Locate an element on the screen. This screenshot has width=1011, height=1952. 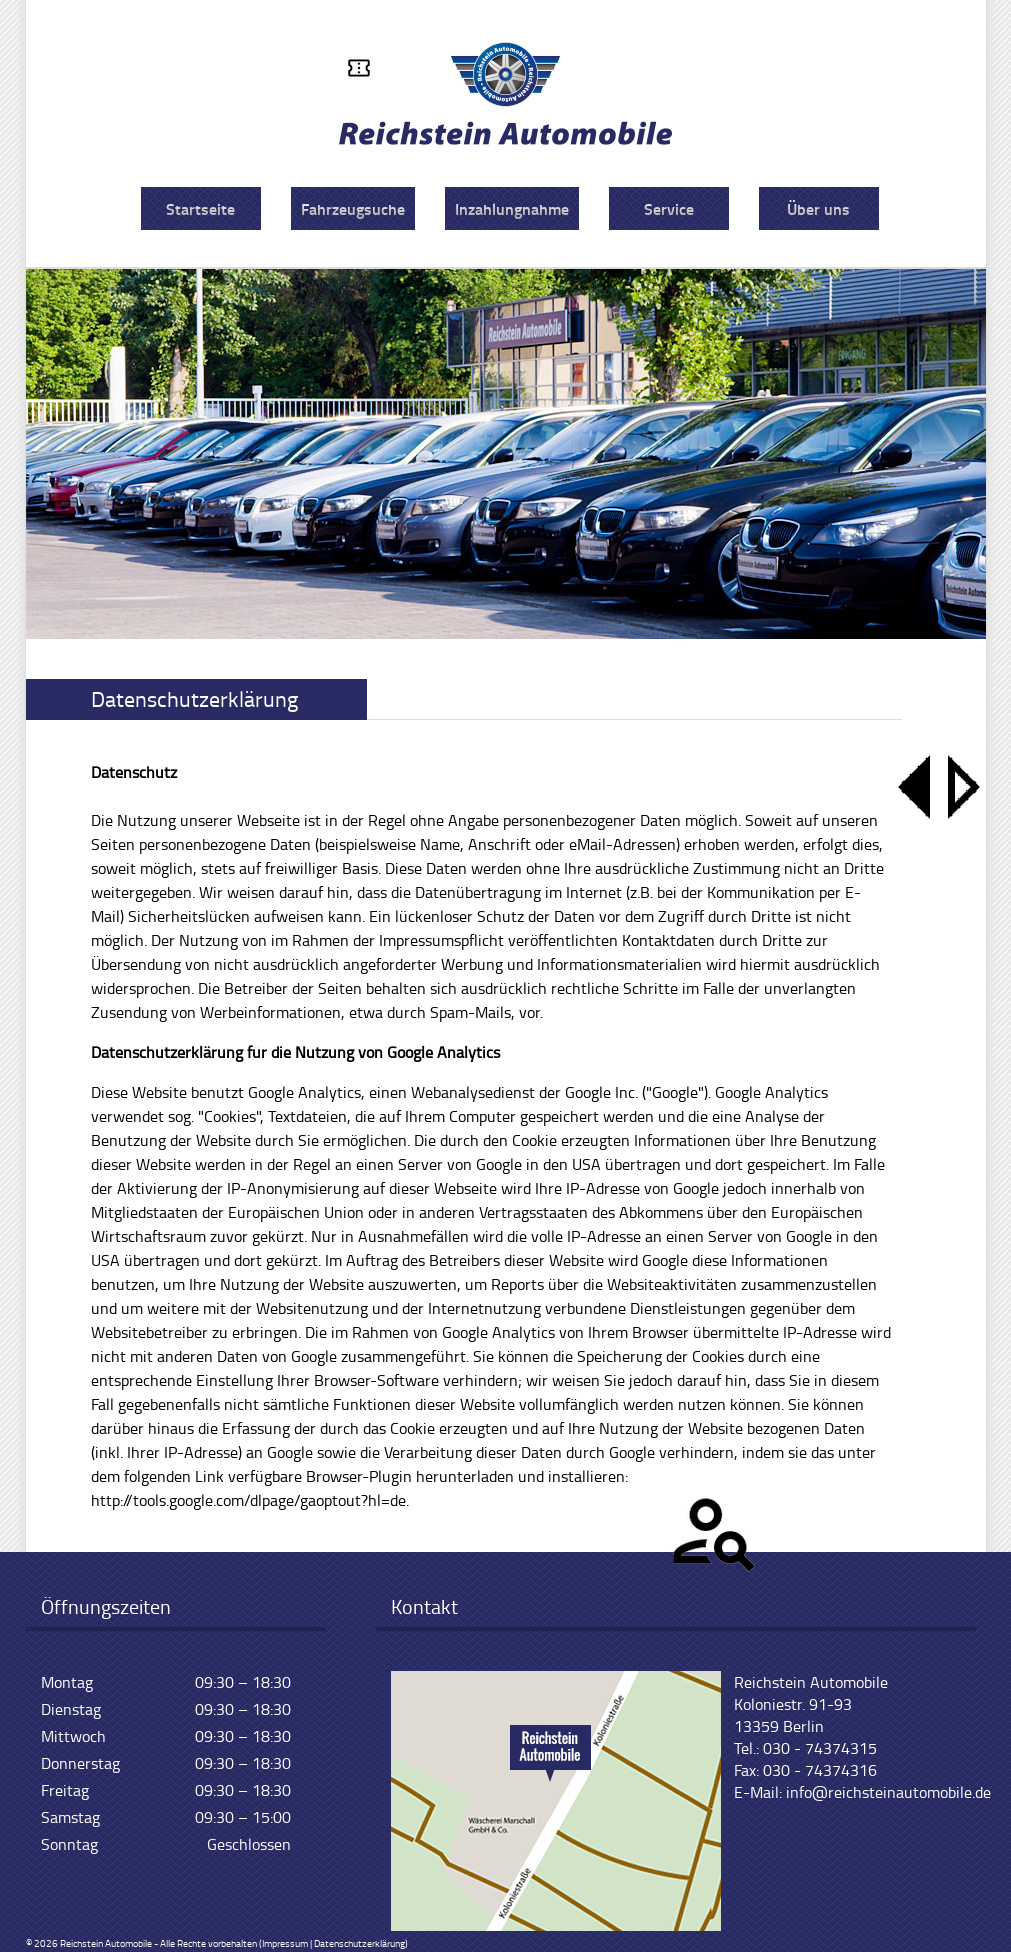
view your tickets or passes is located at coordinates (359, 68).